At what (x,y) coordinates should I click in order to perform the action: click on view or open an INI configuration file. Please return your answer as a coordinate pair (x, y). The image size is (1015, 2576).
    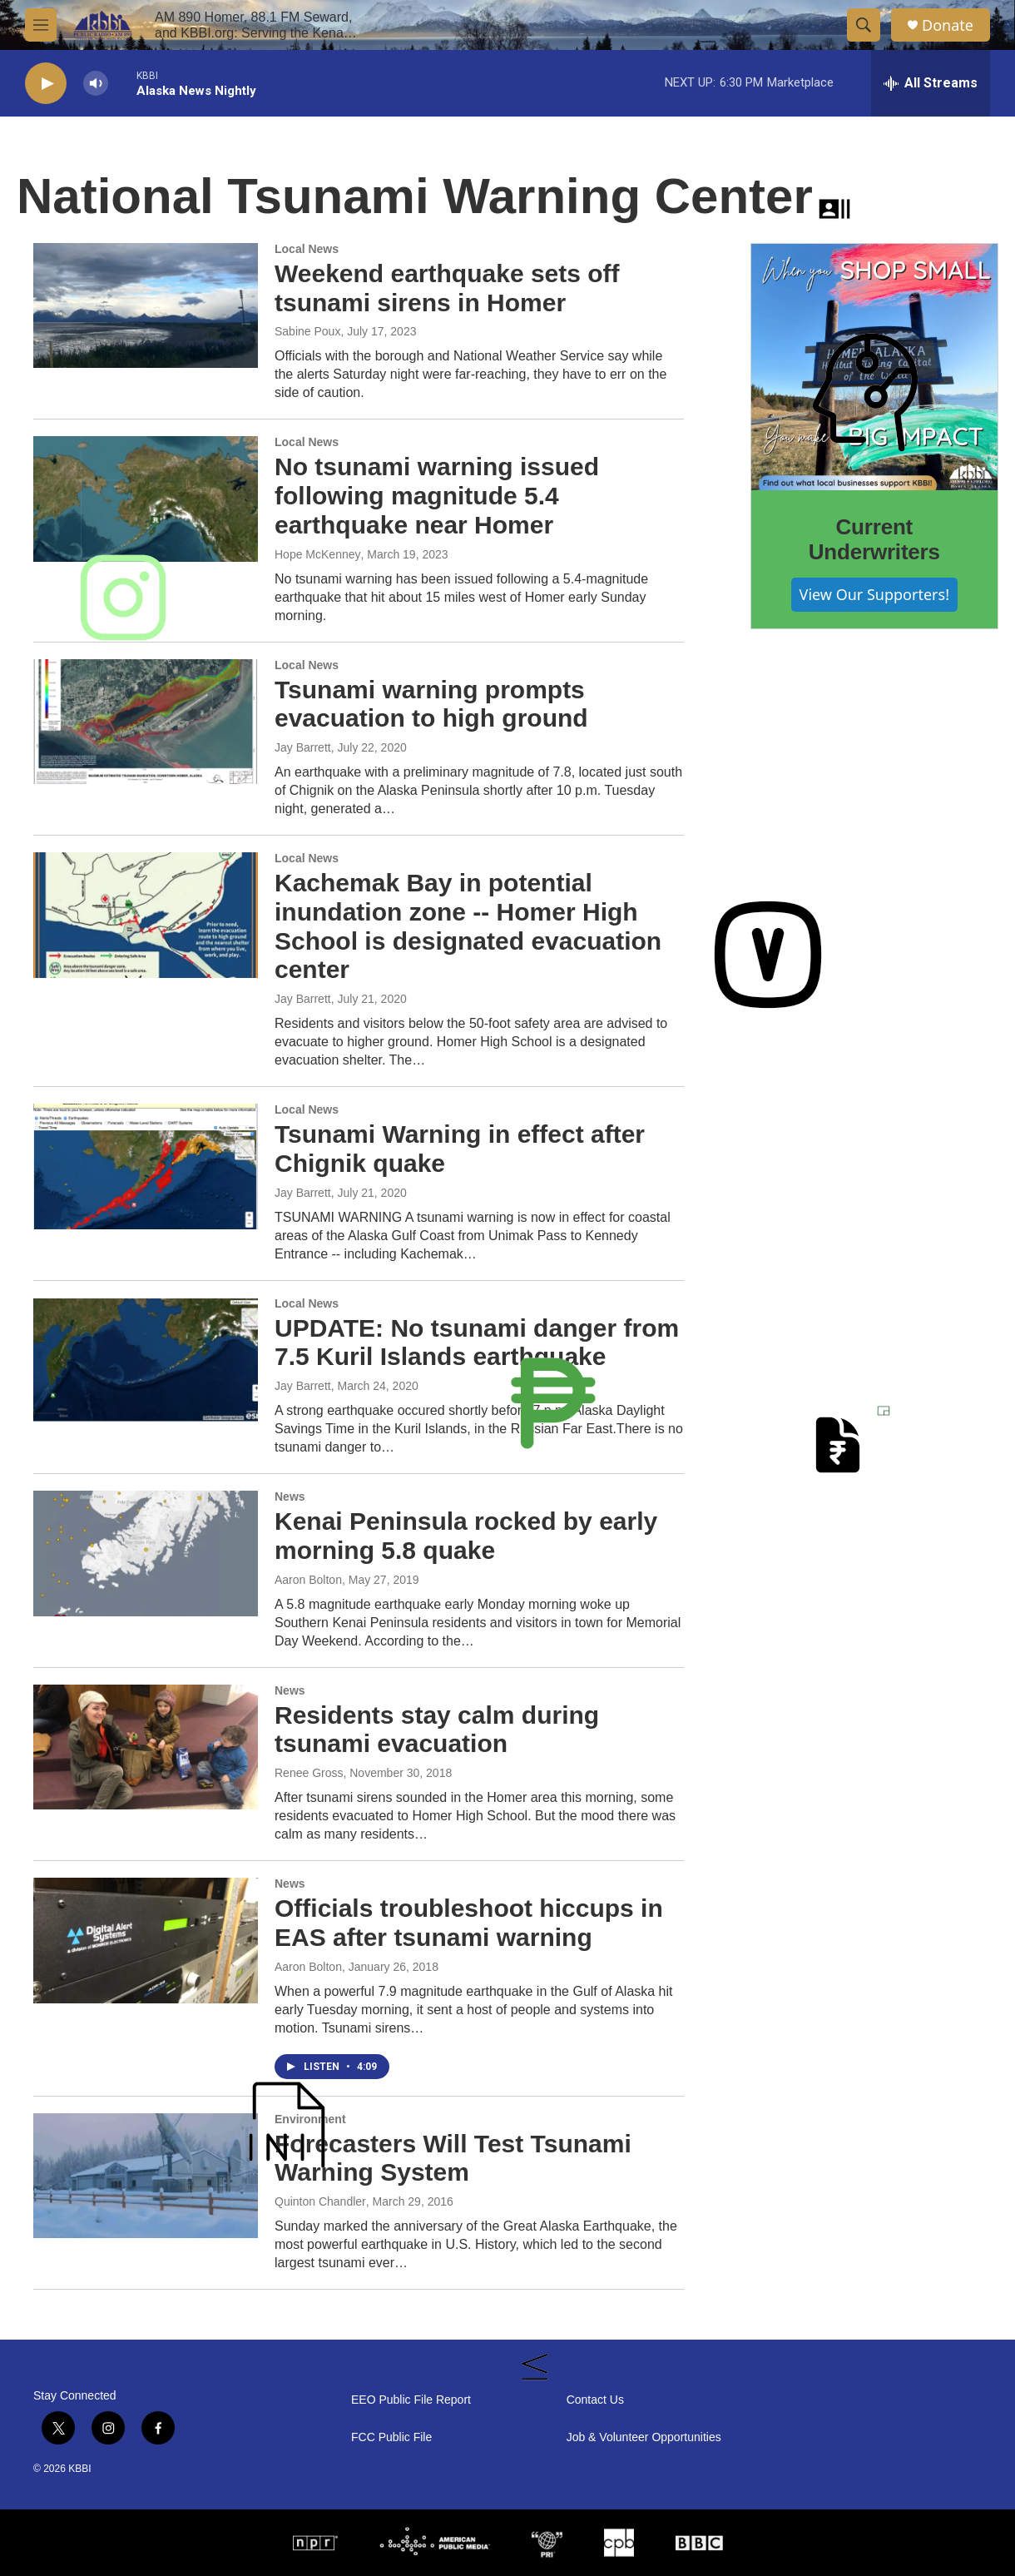
    Looking at the image, I should click on (289, 2125).